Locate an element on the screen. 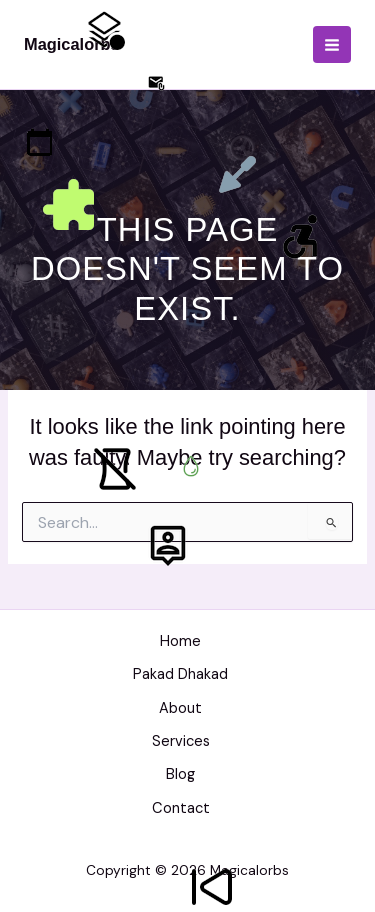  manage plugins or extensions is located at coordinates (68, 204).